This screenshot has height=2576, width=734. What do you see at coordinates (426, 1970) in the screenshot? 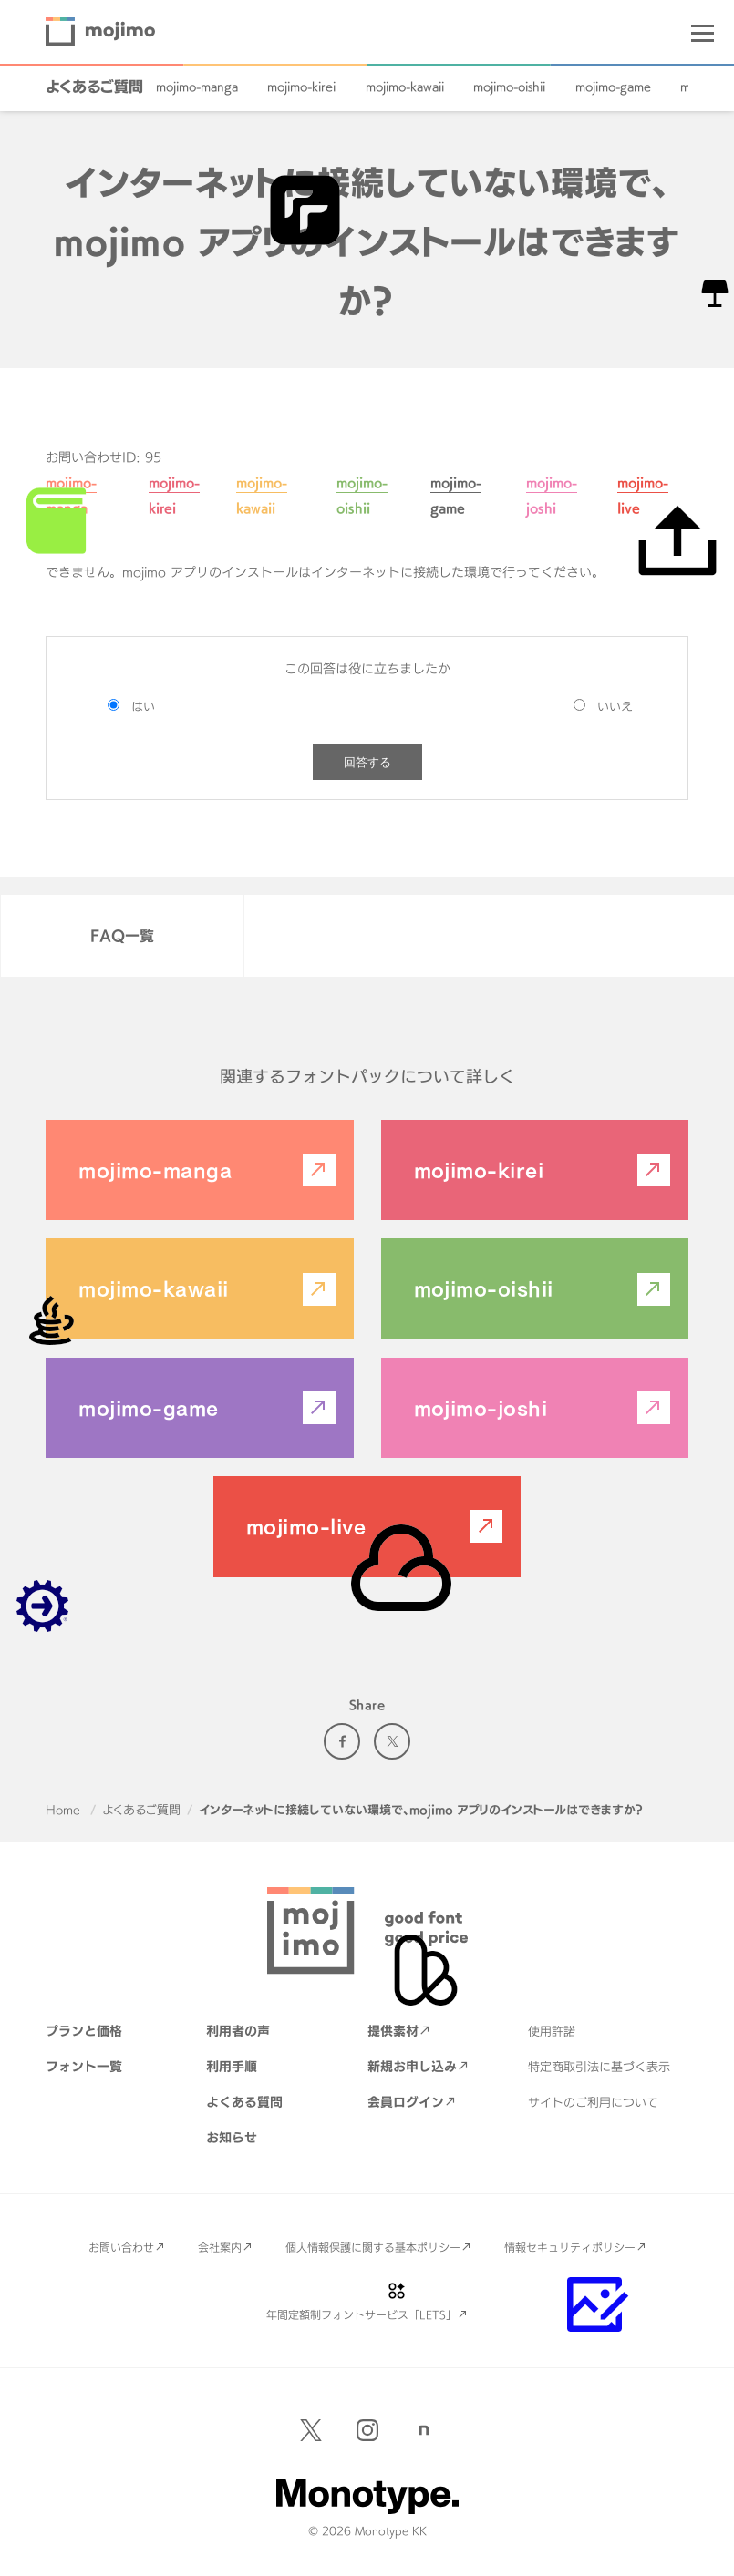
I see `open the Kleinanzeigen app` at bounding box center [426, 1970].